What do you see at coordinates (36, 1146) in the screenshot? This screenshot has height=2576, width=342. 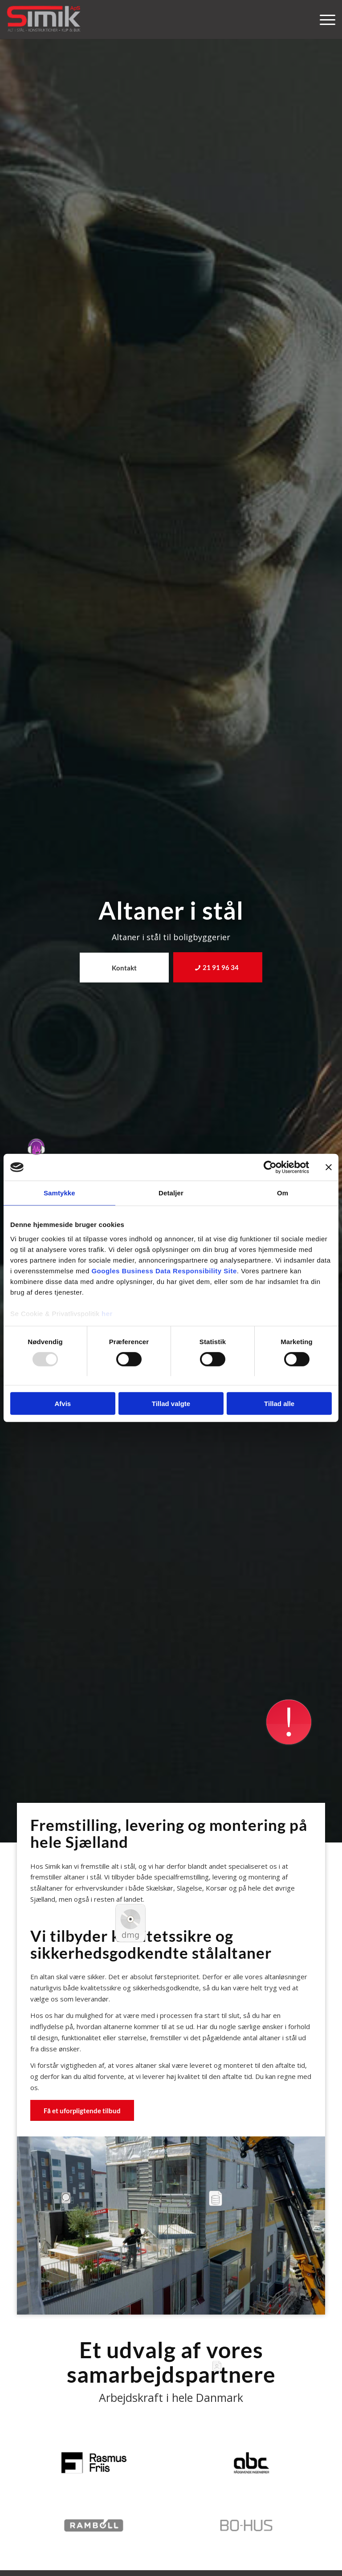 I see `audio headset device connected` at bounding box center [36, 1146].